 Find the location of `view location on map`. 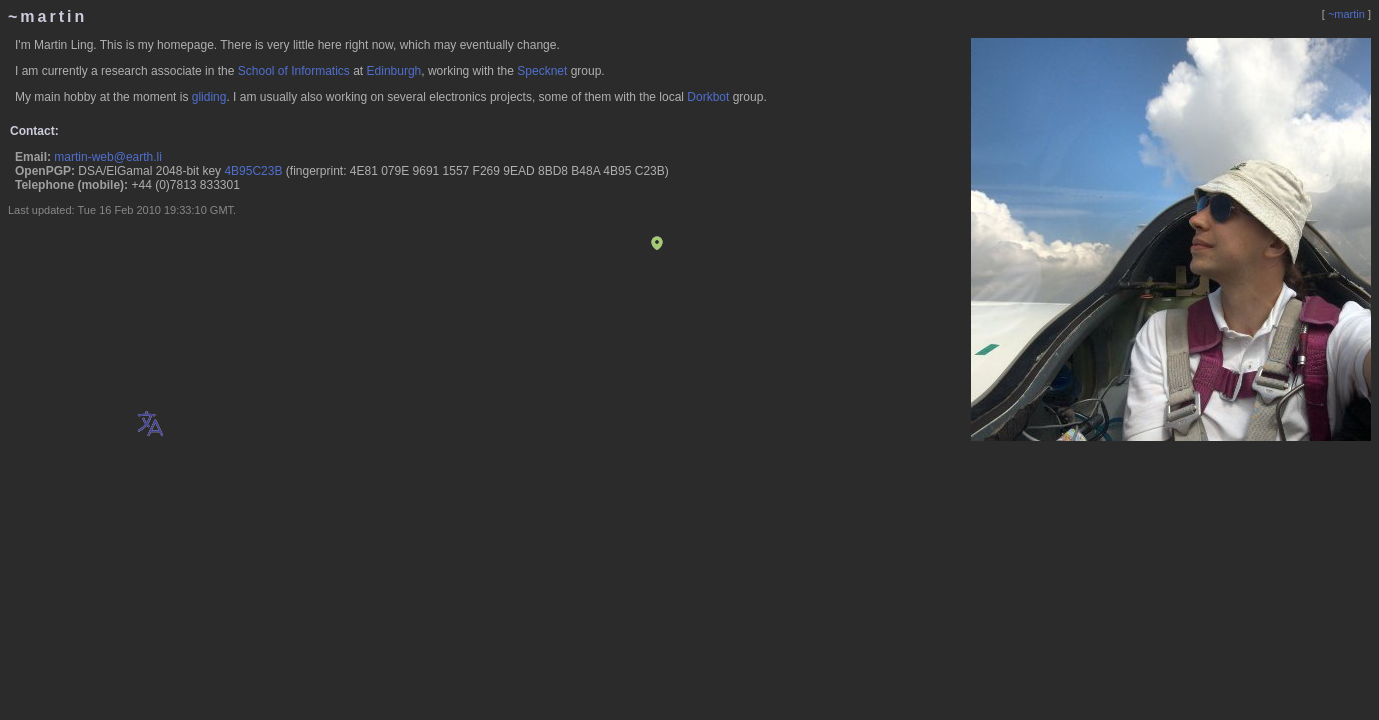

view location on map is located at coordinates (657, 243).